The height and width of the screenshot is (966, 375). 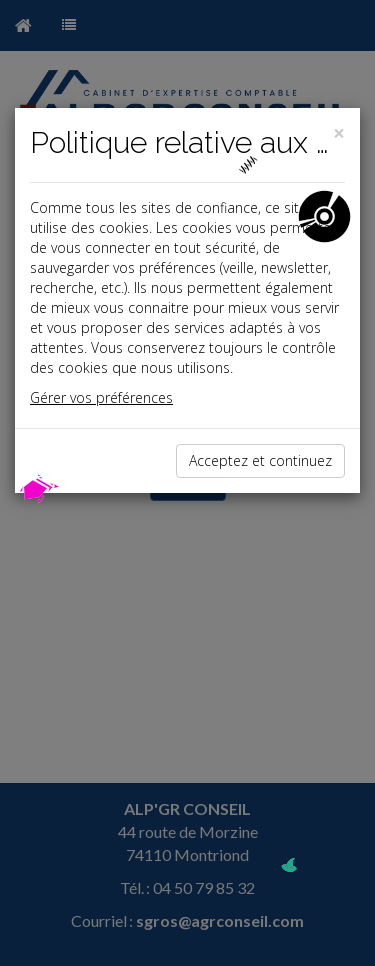 I want to click on indicates spring physics or bounce effect, so click(x=248, y=165).